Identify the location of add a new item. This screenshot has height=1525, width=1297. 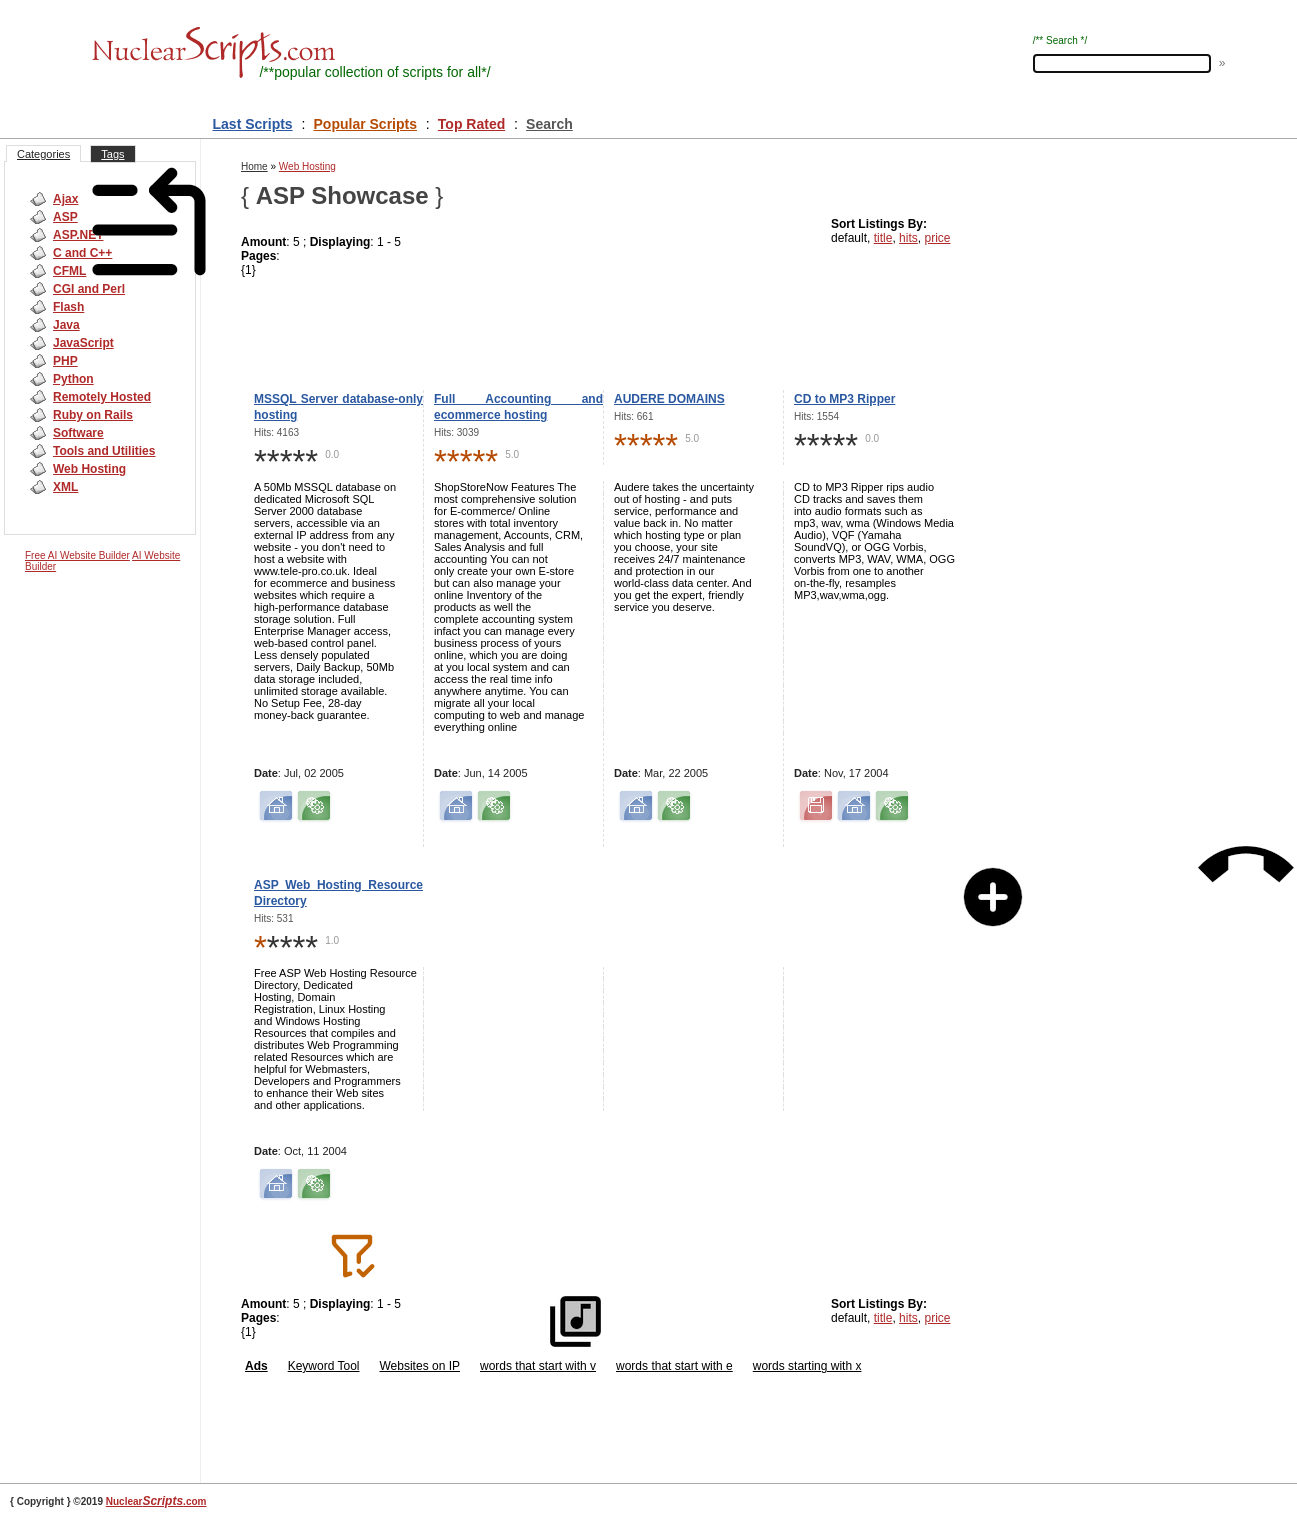
(993, 897).